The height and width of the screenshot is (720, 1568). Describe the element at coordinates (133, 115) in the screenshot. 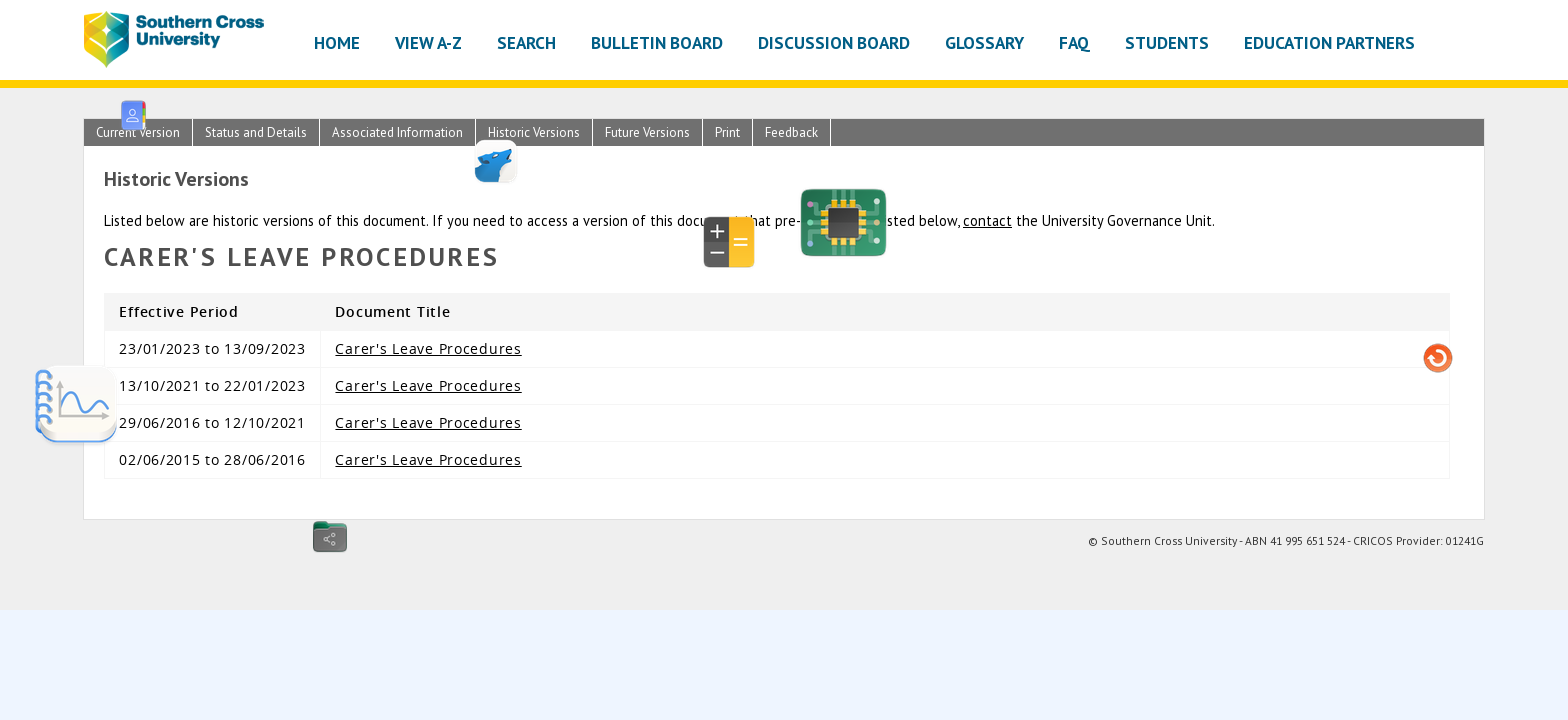

I see `open the address book application` at that location.